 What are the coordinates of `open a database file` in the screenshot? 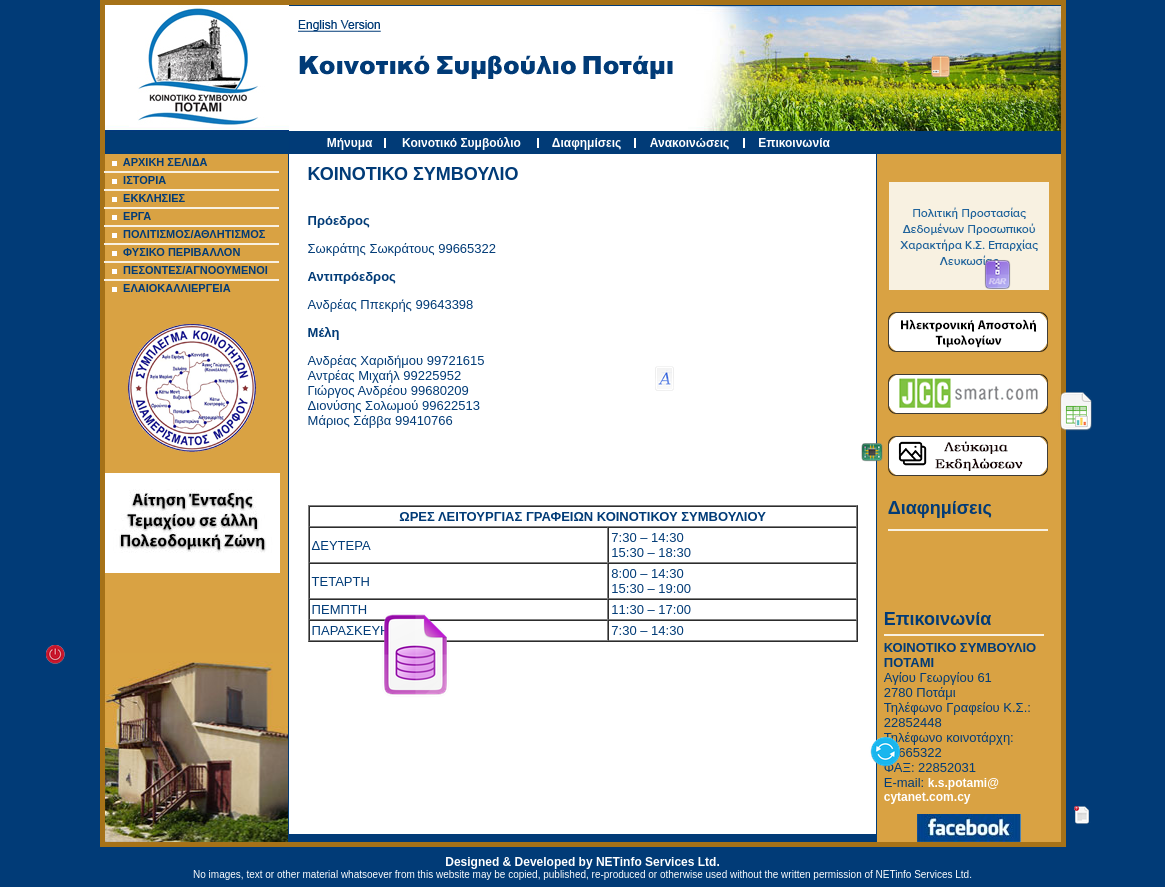 It's located at (415, 654).